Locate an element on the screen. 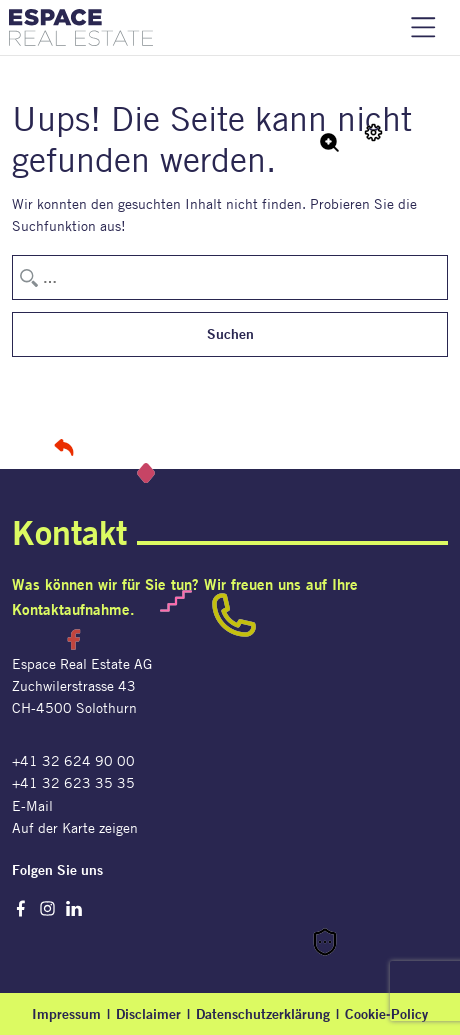 The width and height of the screenshot is (460, 1035). navigate to stairs or level changes is located at coordinates (176, 601).